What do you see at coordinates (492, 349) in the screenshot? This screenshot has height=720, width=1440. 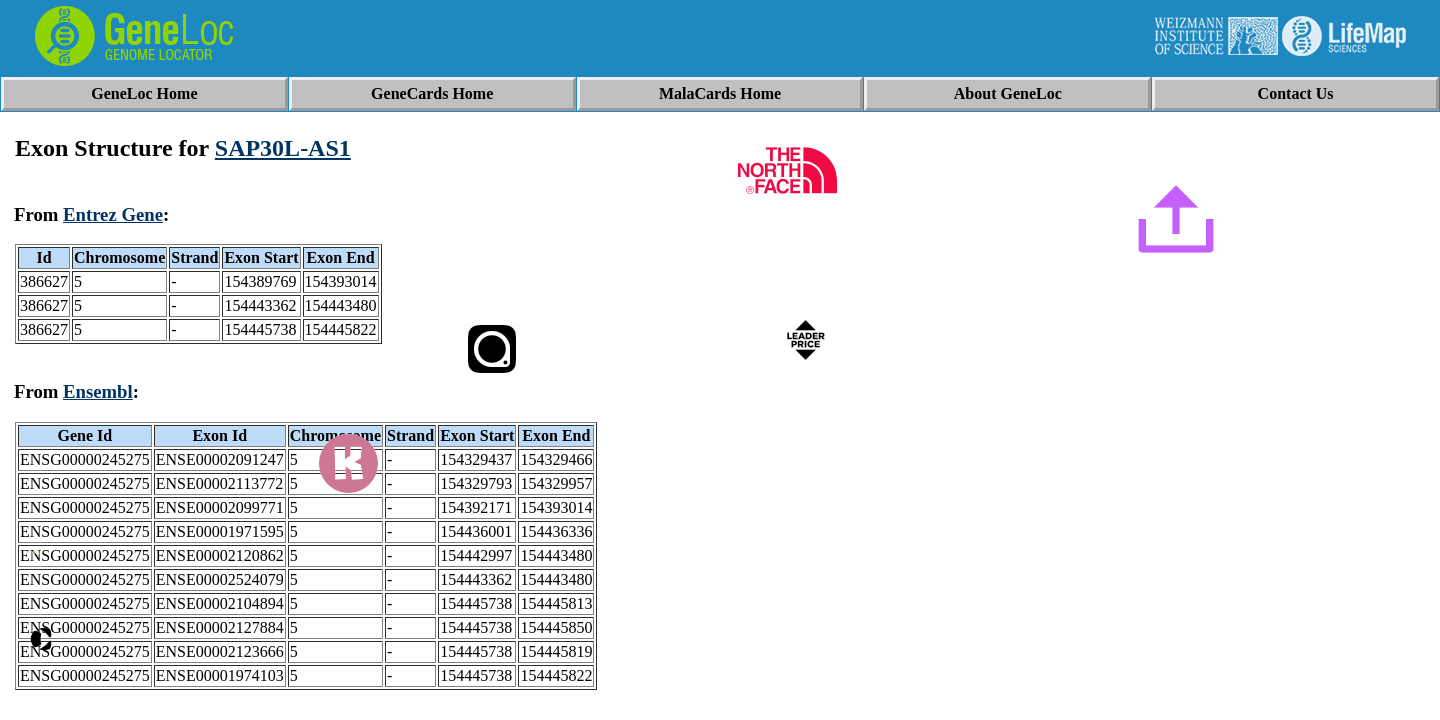 I see `open the PlanGrid app` at bounding box center [492, 349].